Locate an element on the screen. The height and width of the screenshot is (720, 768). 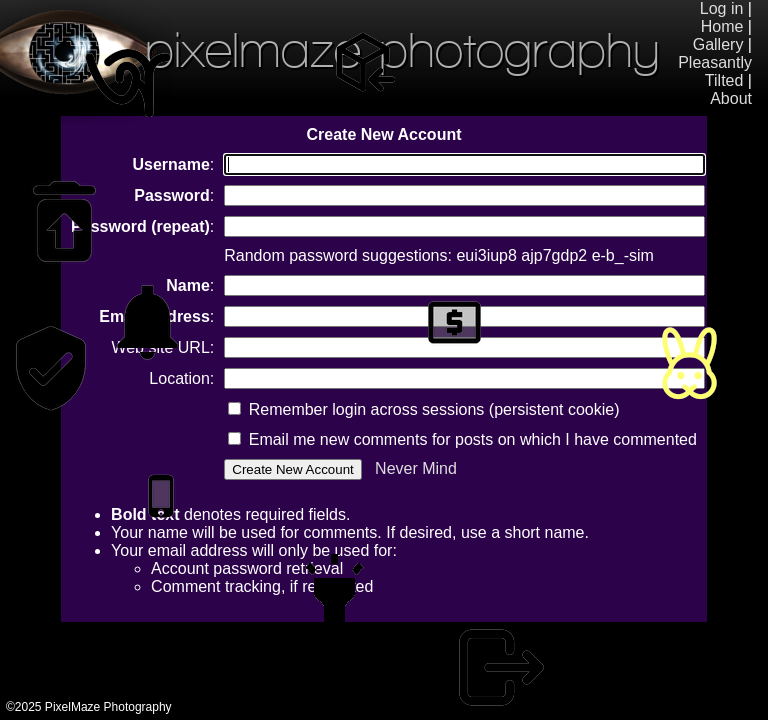
indicates mobile device or smartphone is located at coordinates (162, 496).